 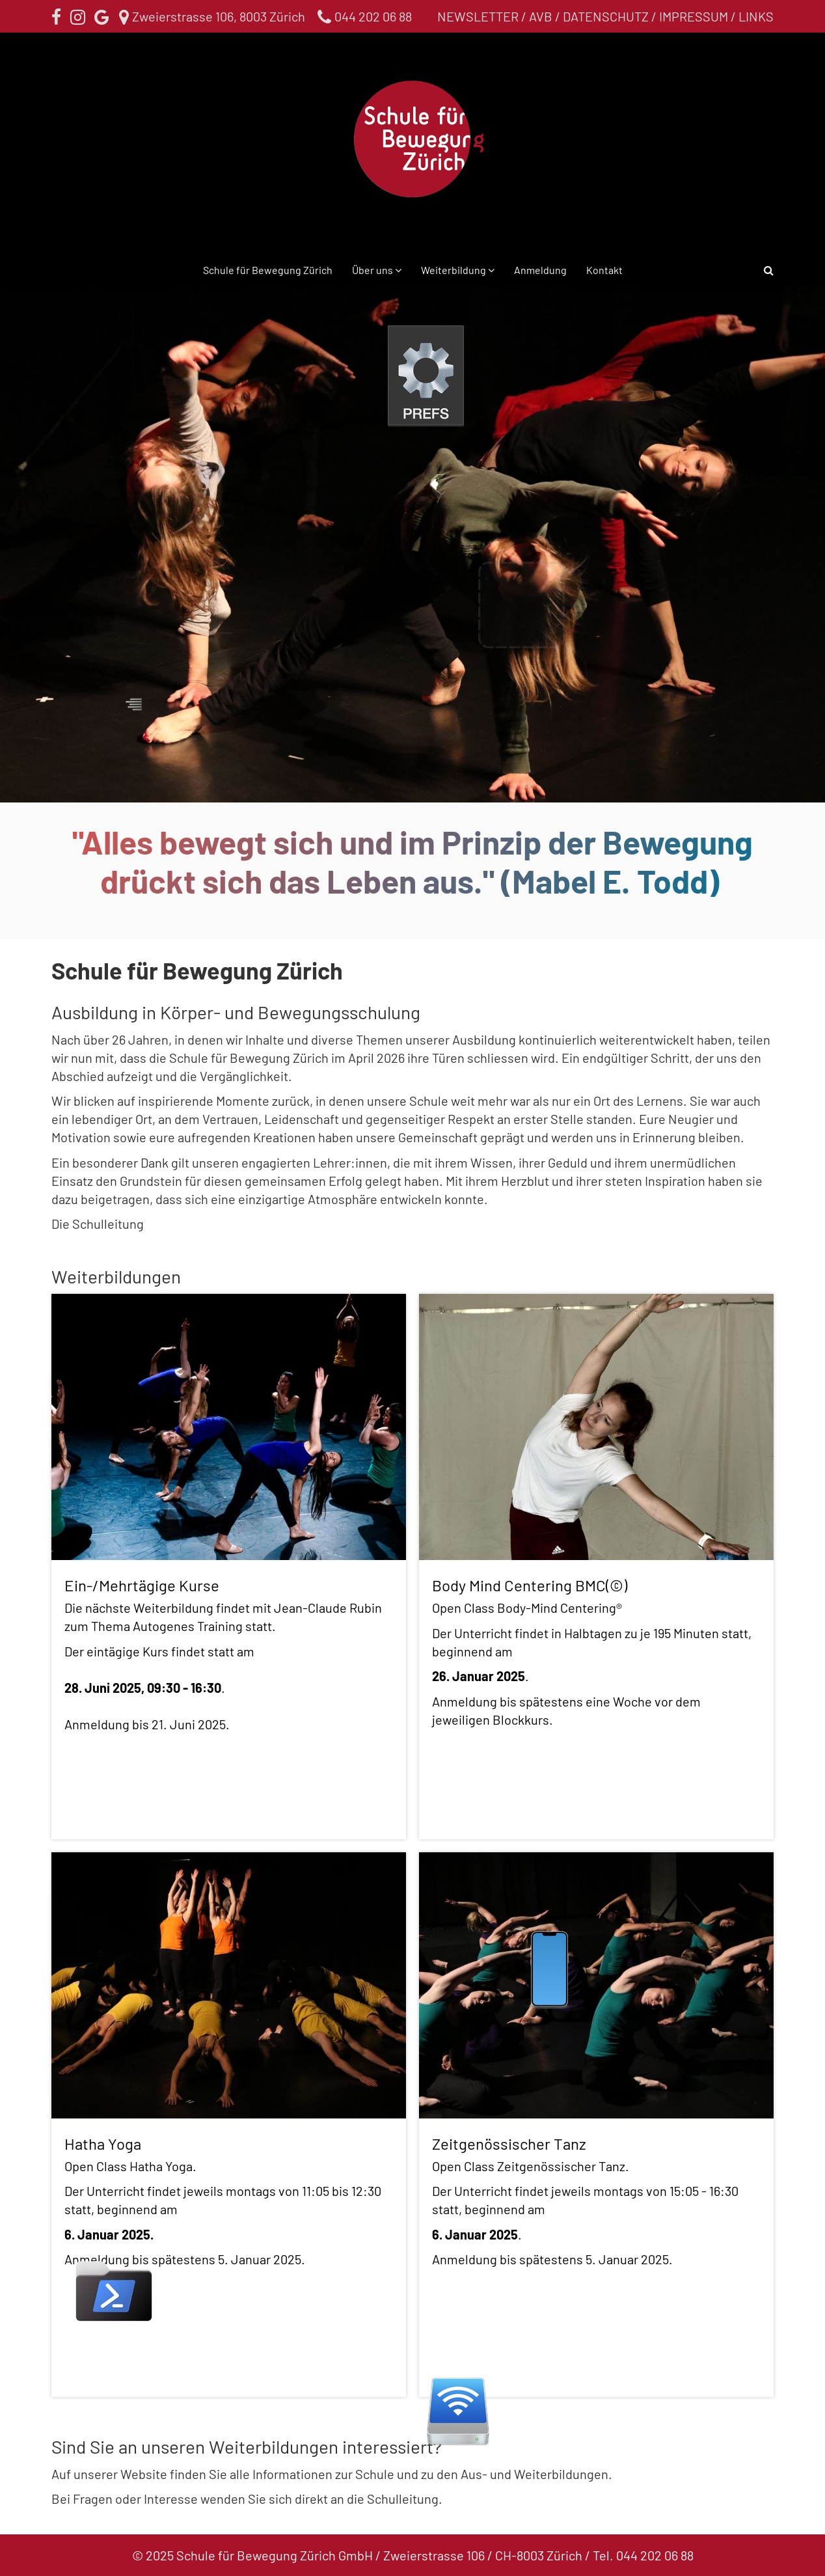 What do you see at coordinates (458, 2413) in the screenshot?
I see `access a wireless network drive` at bounding box center [458, 2413].